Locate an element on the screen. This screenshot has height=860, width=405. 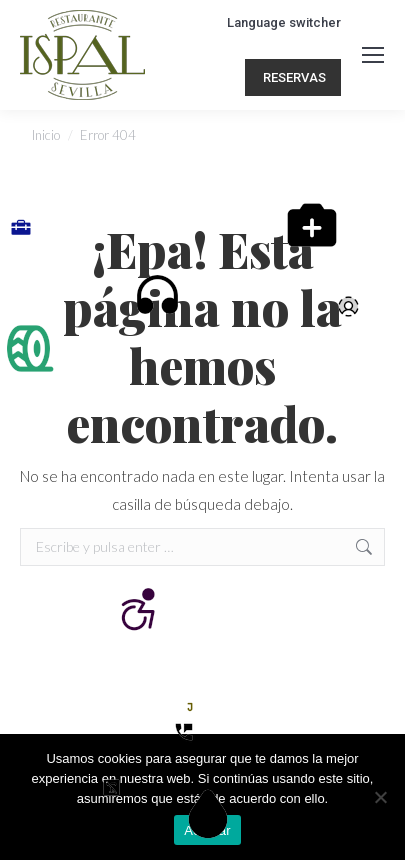
indicates wheelchair accessible facilities is located at coordinates (139, 610).